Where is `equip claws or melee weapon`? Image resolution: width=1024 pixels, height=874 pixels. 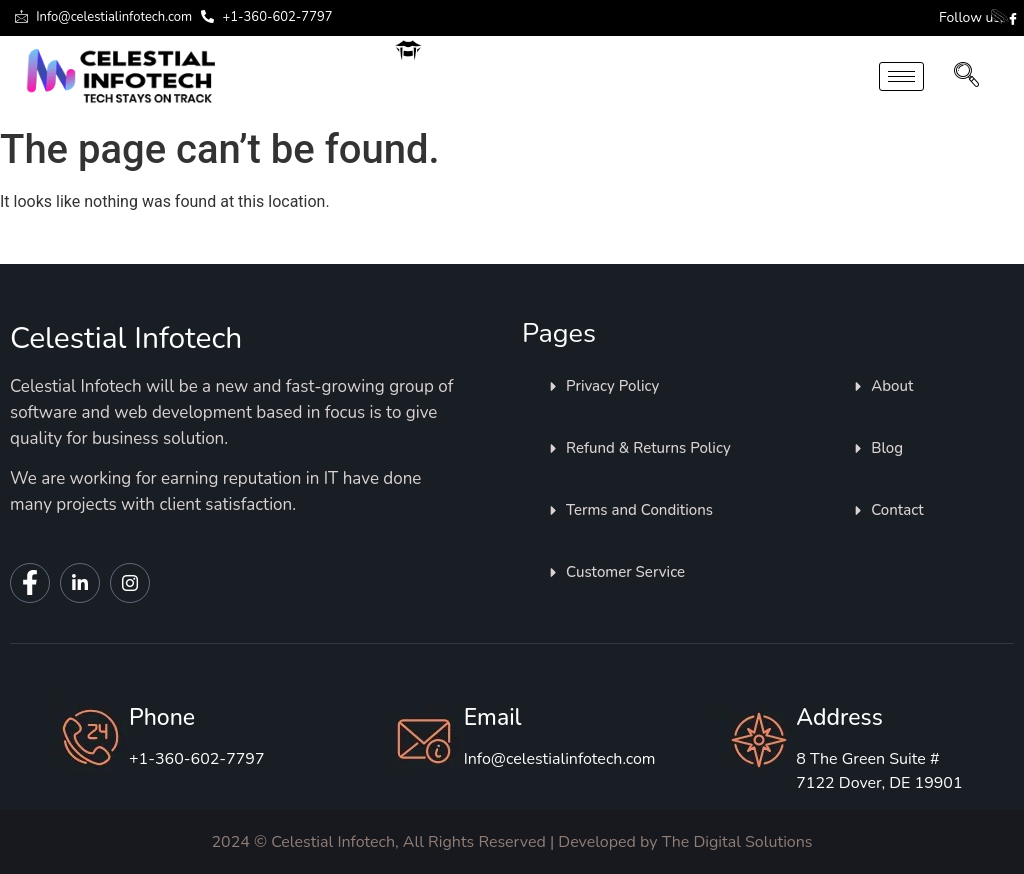
equip claws or melee weapon is located at coordinates (1000, 18).